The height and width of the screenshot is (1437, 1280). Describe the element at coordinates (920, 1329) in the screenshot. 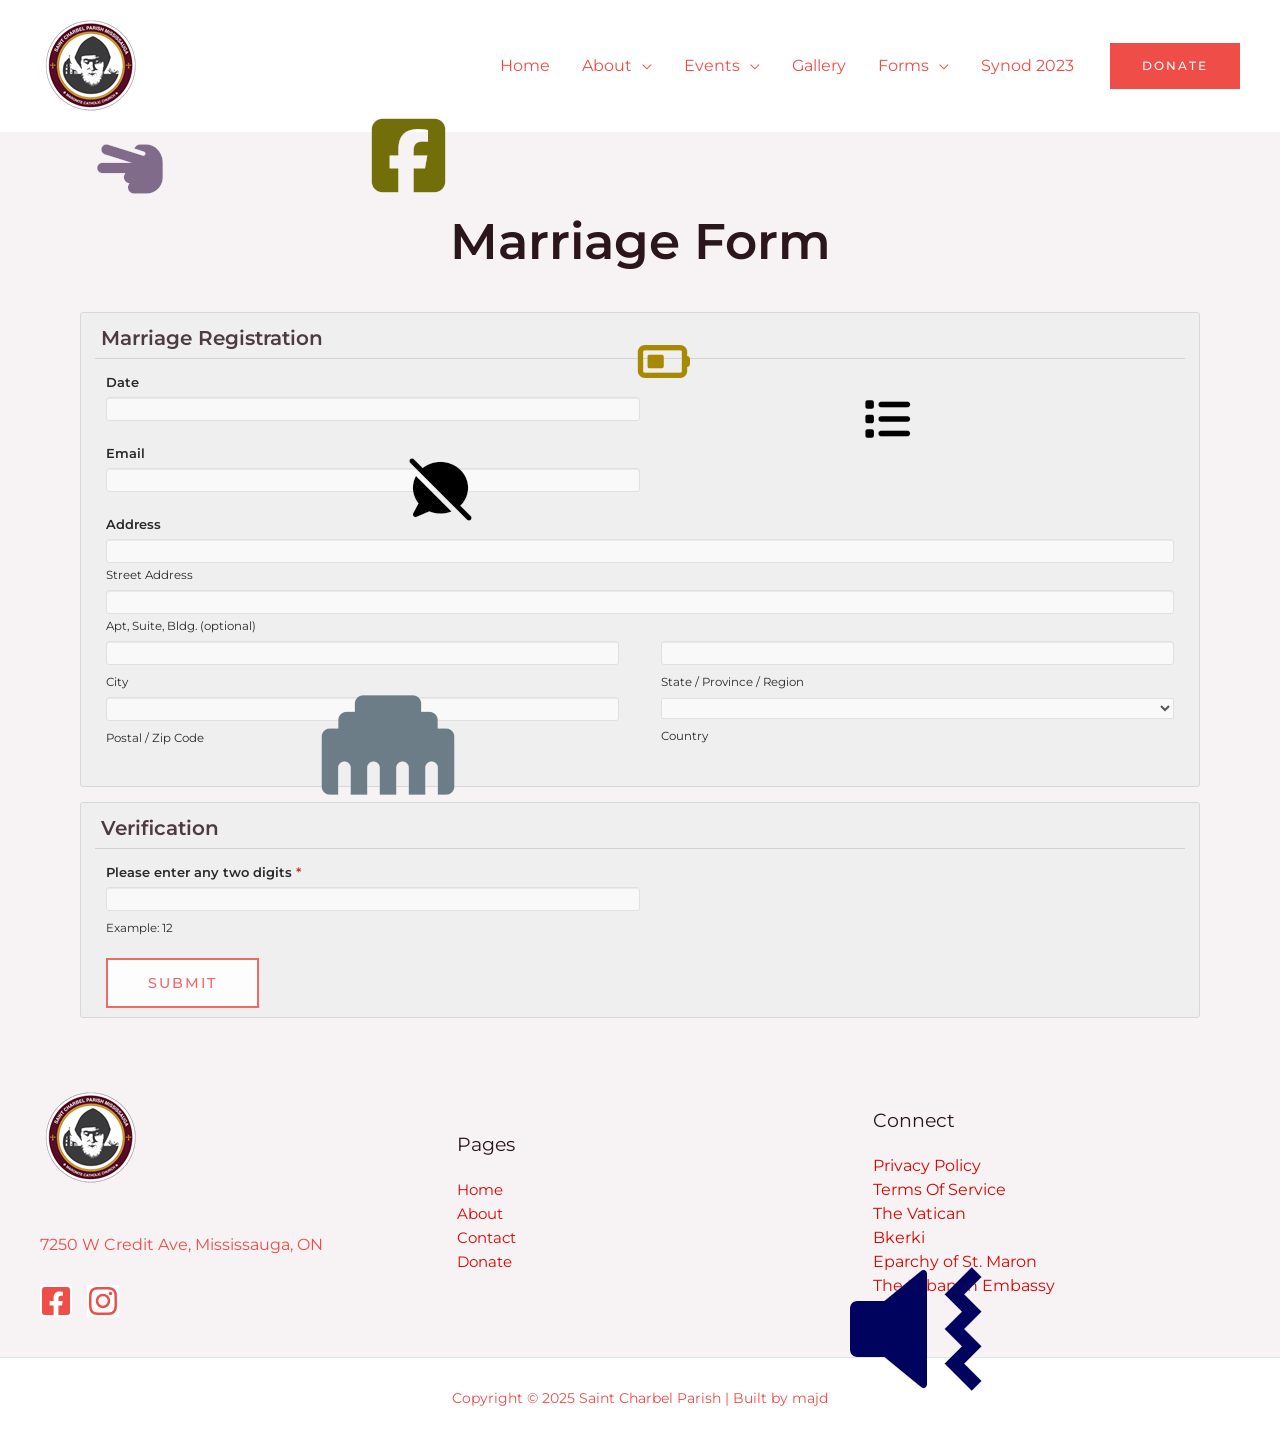

I see `set device to vibrate mode` at that location.